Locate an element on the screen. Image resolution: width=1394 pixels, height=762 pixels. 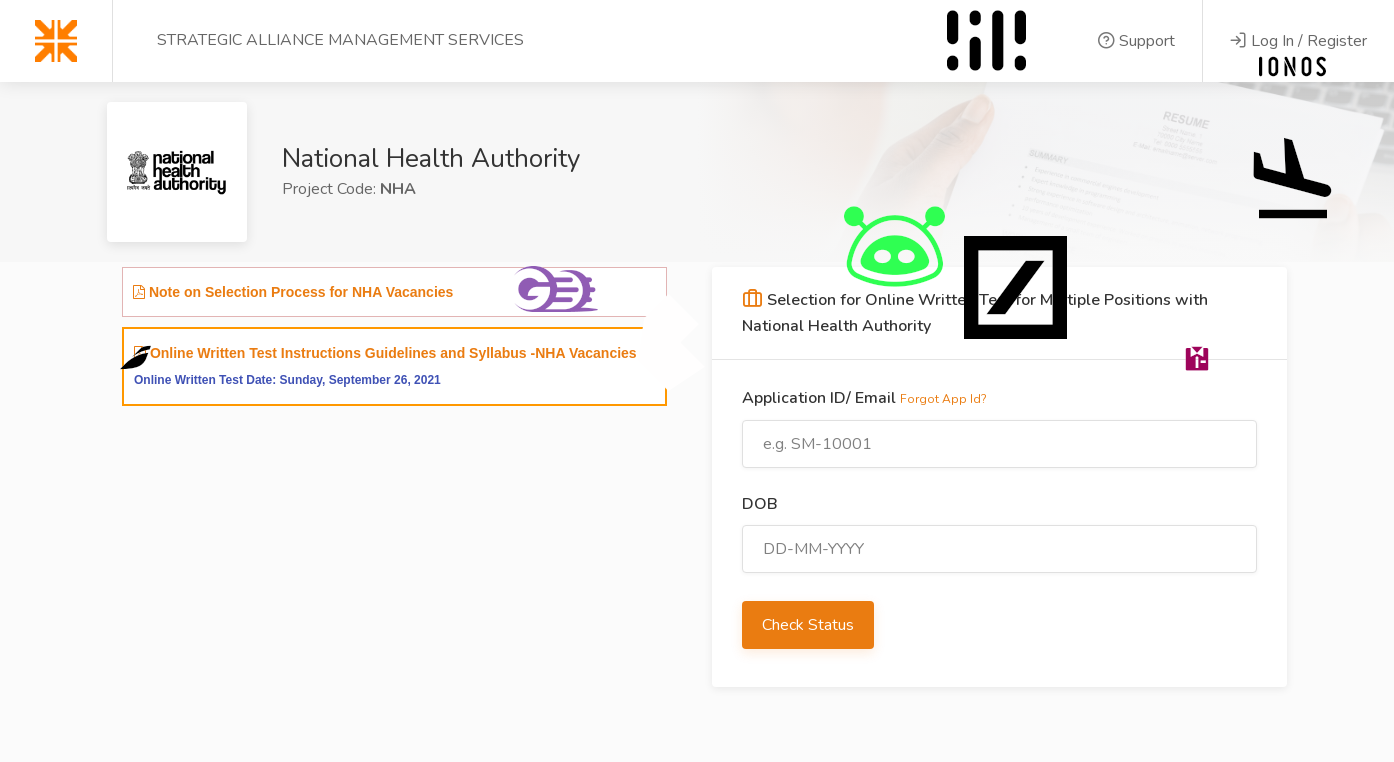
access Deutsche Bank banking services is located at coordinates (1015, 287).